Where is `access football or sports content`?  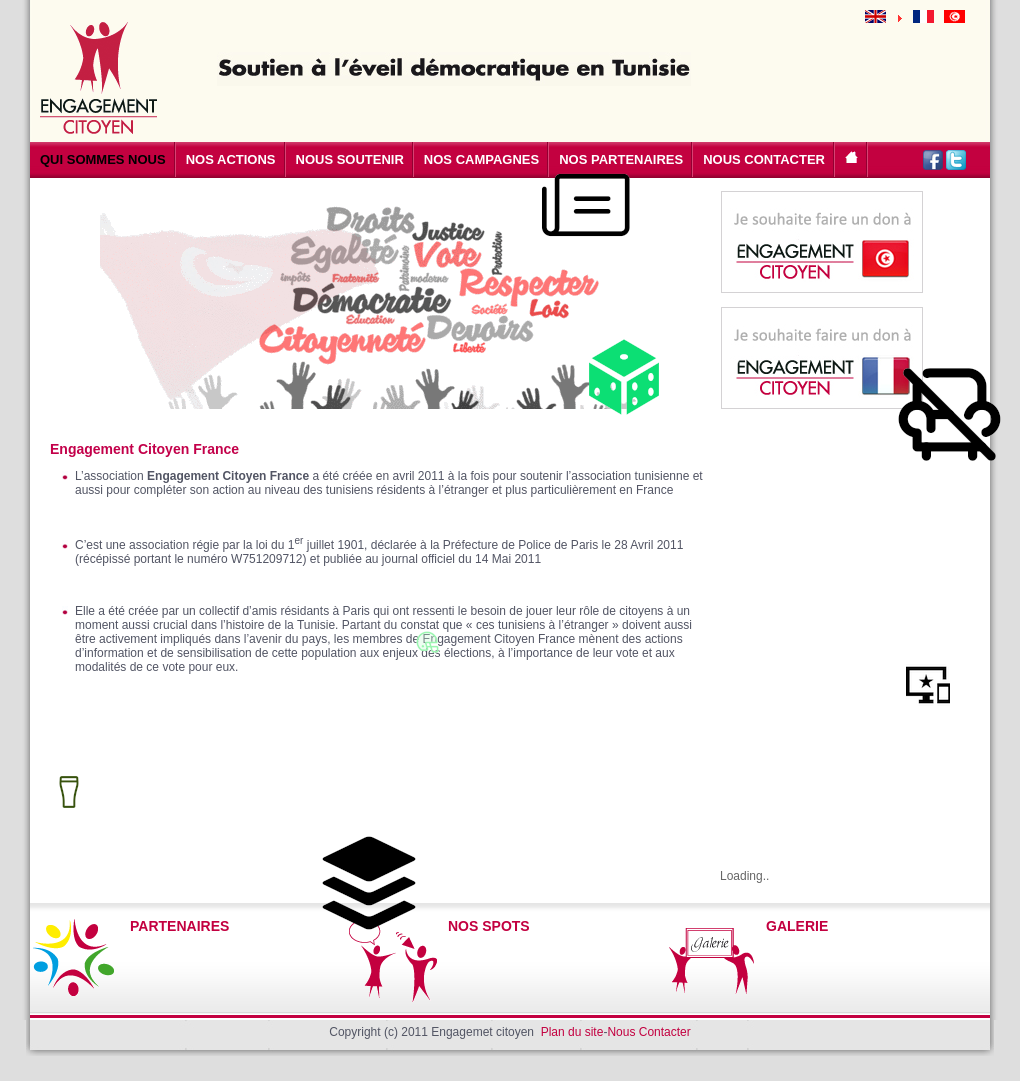
access football or sports content is located at coordinates (427, 642).